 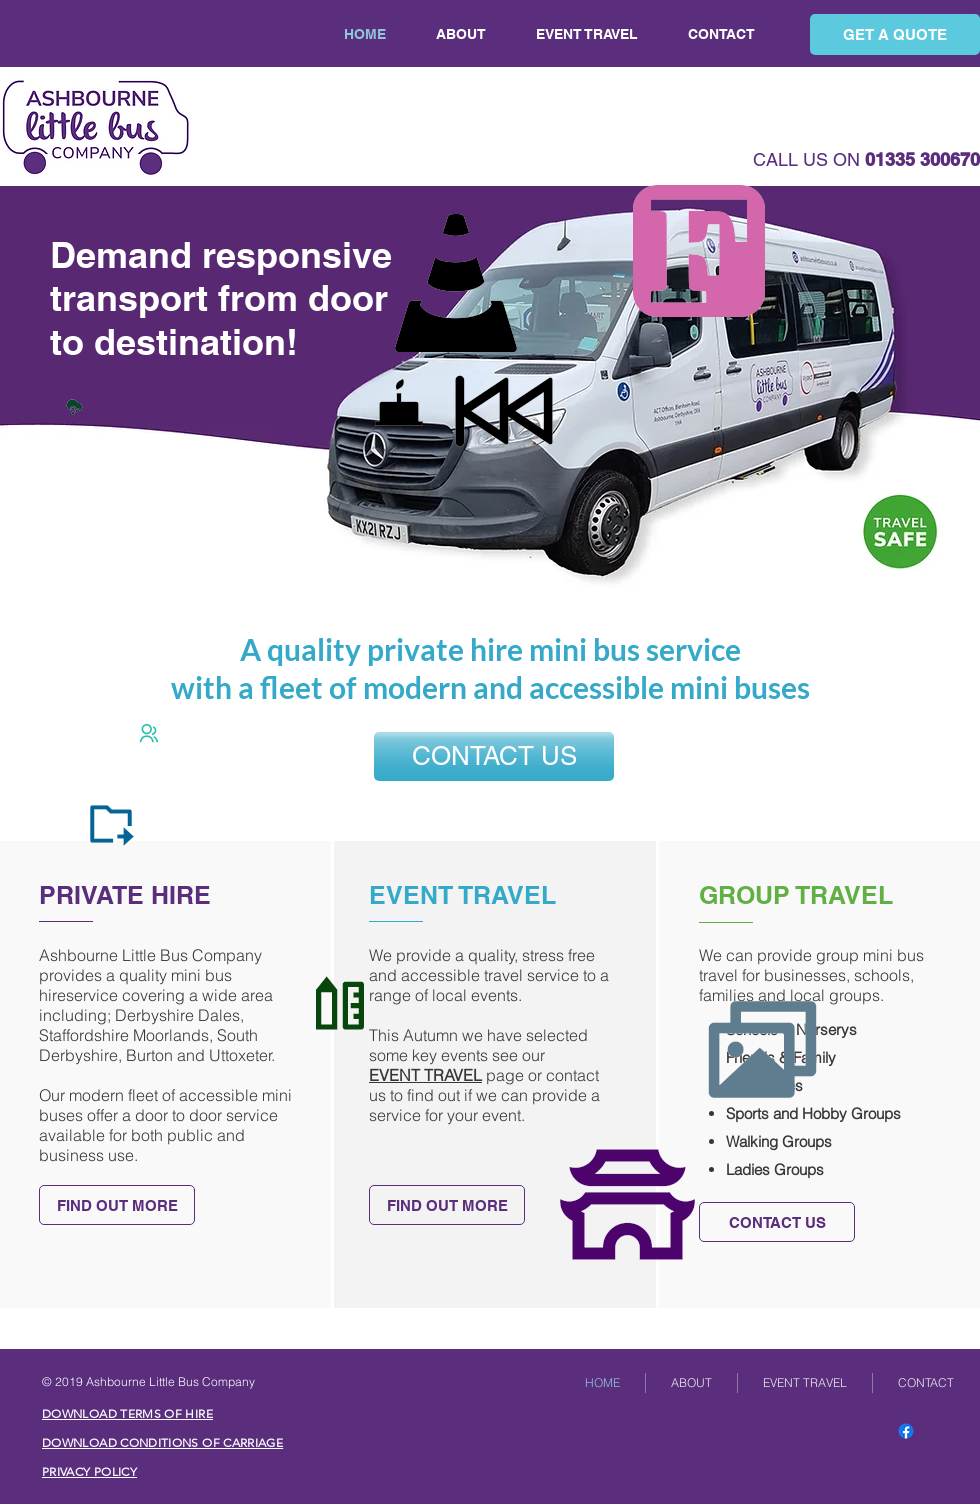 What do you see at coordinates (111, 824) in the screenshot?
I see `share a folder with others` at bounding box center [111, 824].